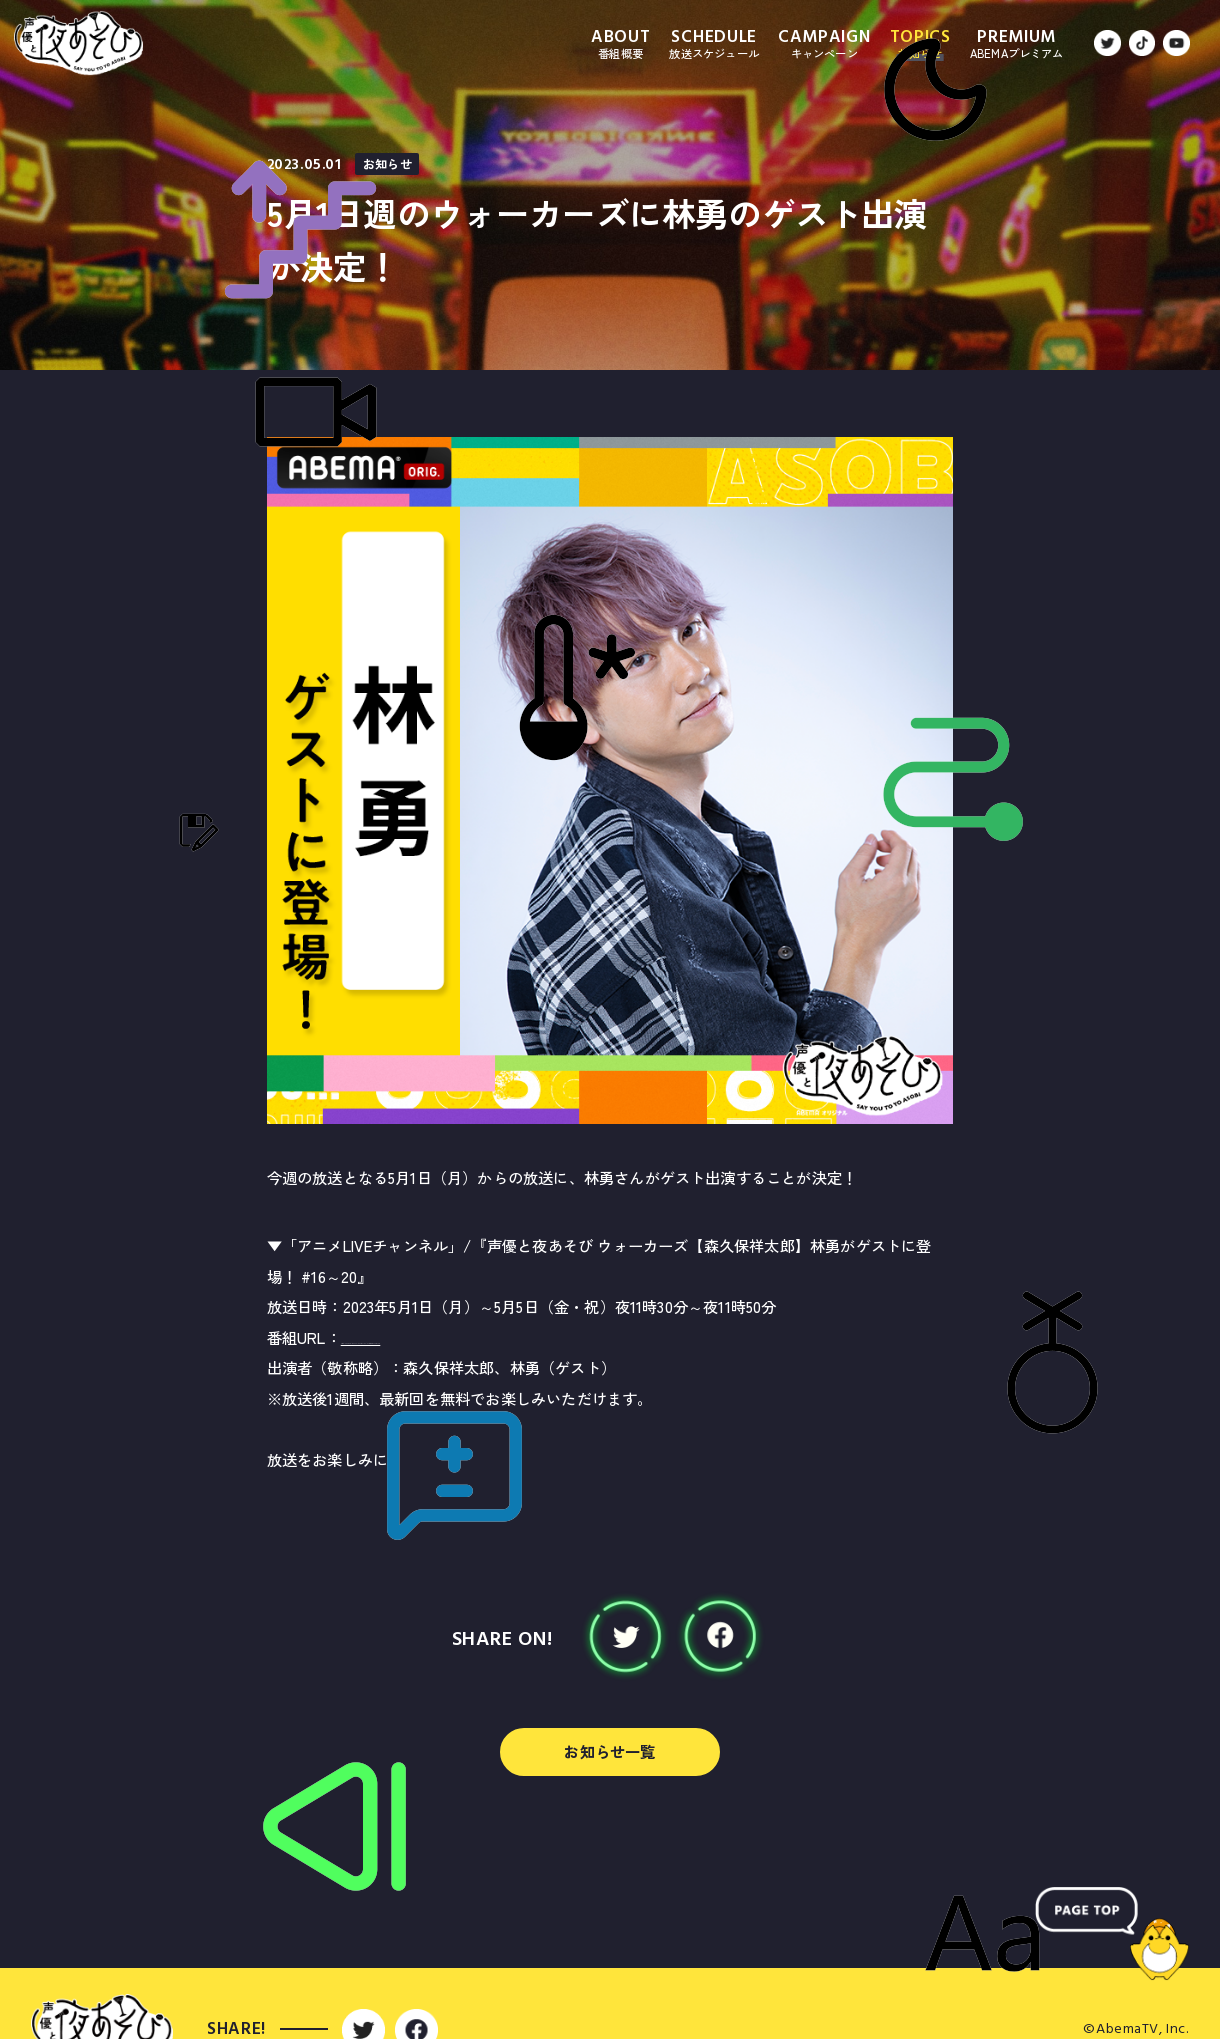 The width and height of the screenshot is (1220, 2039). What do you see at coordinates (316, 412) in the screenshot?
I see `start video recording` at bounding box center [316, 412].